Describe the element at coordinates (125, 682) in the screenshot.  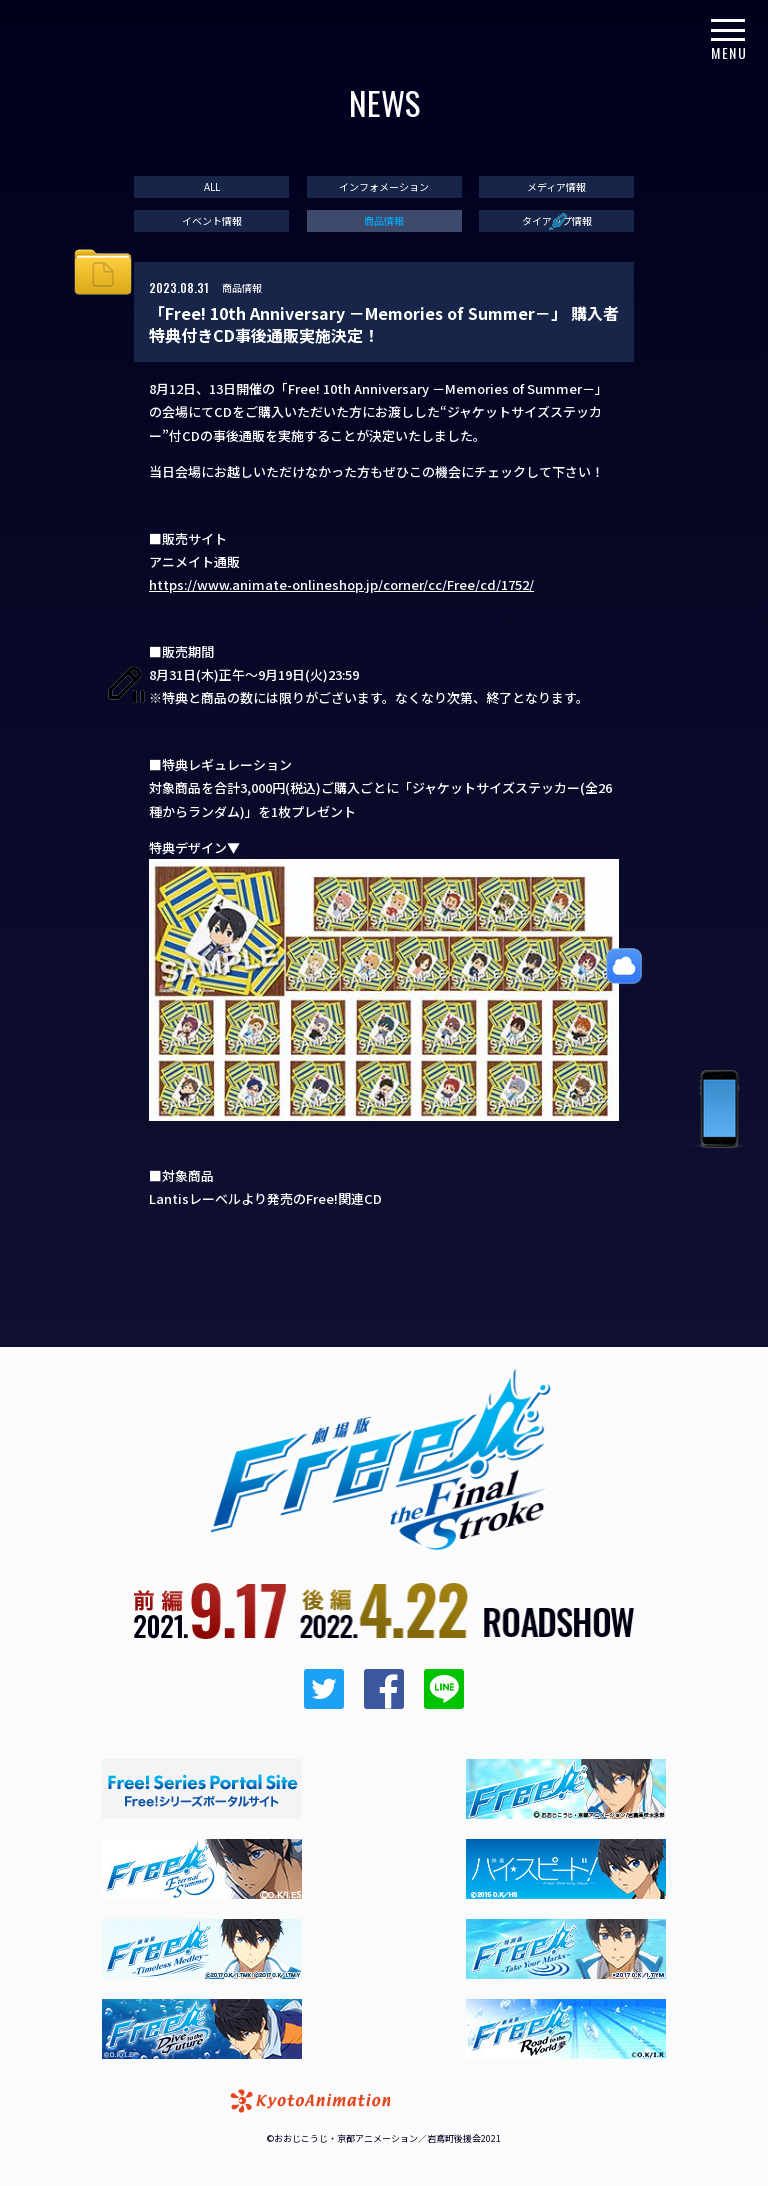
I see `pause editing mode` at that location.